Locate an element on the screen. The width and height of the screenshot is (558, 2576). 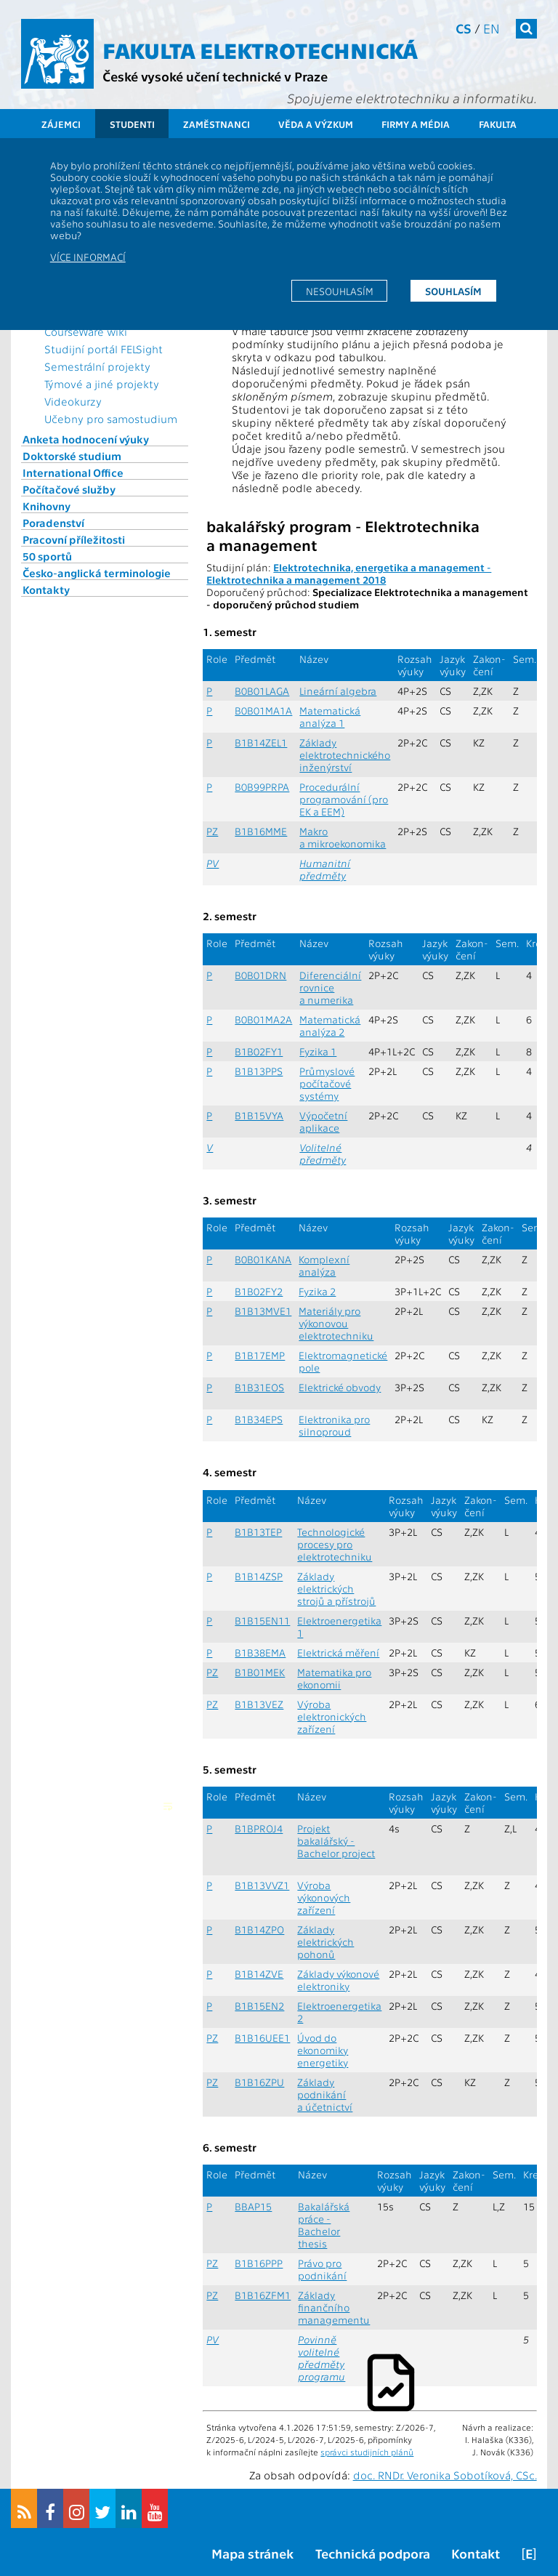
view report or analytics document is located at coordinates (391, 2383).